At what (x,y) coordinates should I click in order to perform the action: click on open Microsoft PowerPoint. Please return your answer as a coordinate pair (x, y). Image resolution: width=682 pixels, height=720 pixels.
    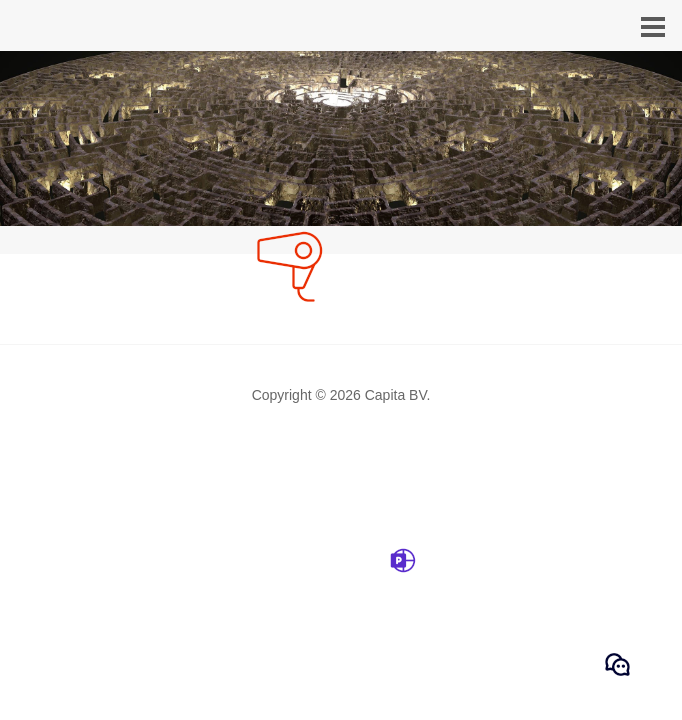
    Looking at the image, I should click on (402, 560).